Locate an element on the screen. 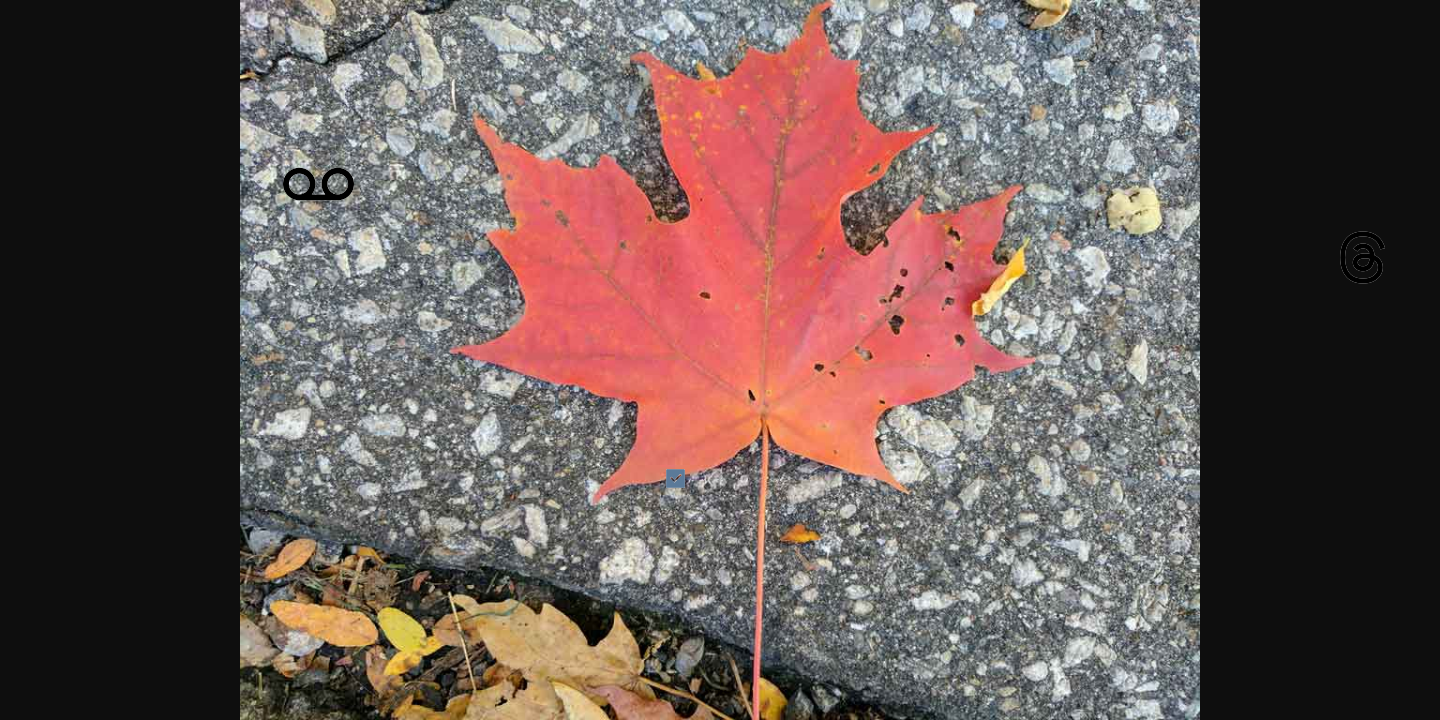 Image resolution: width=1440 pixels, height=720 pixels. open the Threads app is located at coordinates (1362, 257).